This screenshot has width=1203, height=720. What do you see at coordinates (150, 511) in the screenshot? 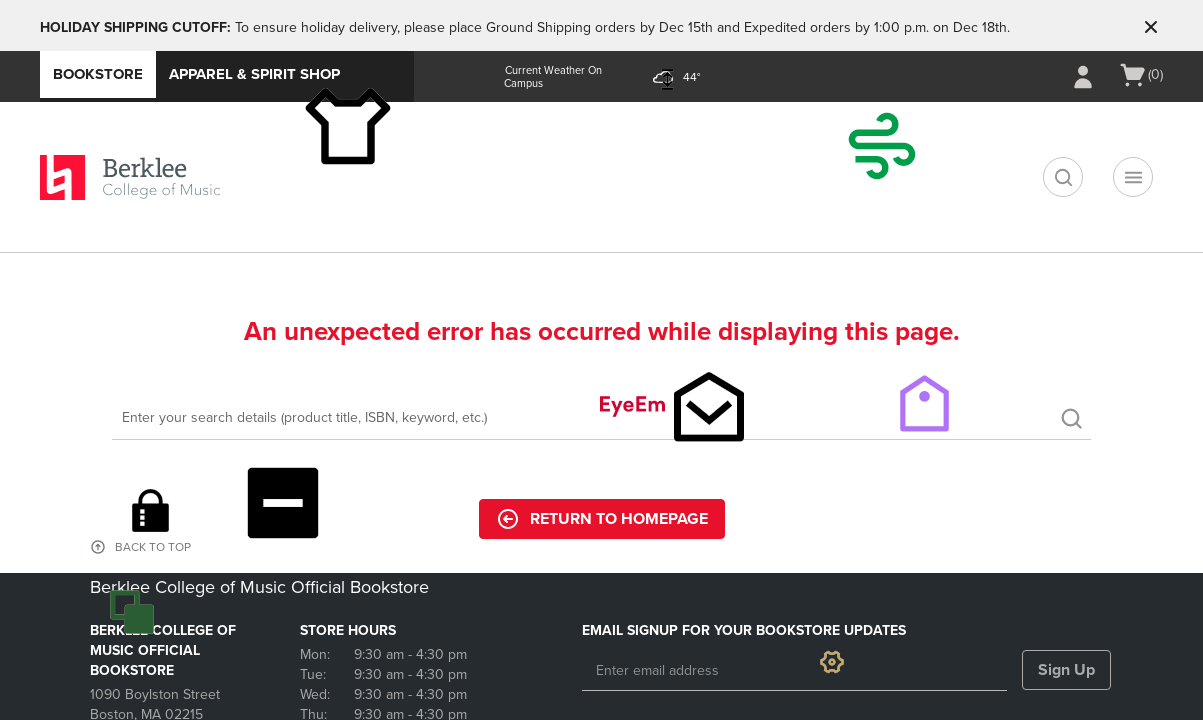
I see `access a private git repository` at bounding box center [150, 511].